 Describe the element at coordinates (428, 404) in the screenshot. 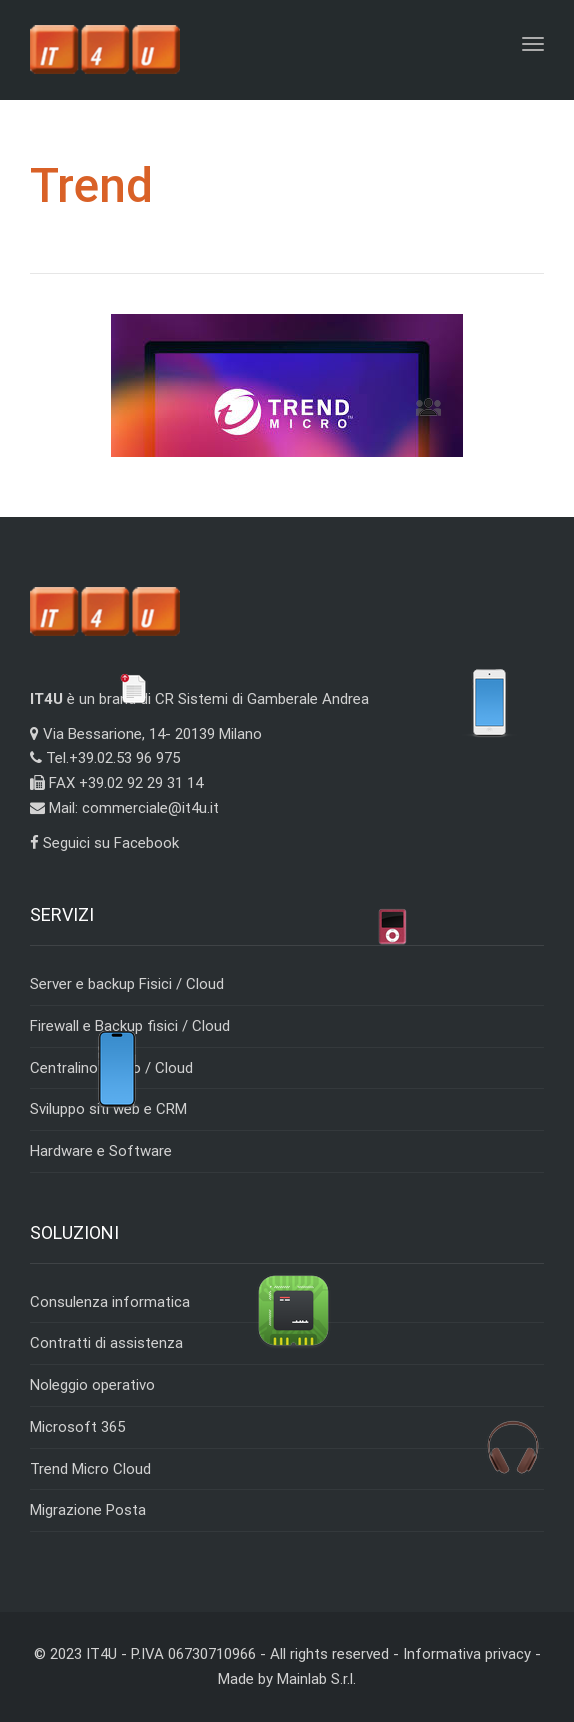

I see `indicates shared access with all users` at that location.